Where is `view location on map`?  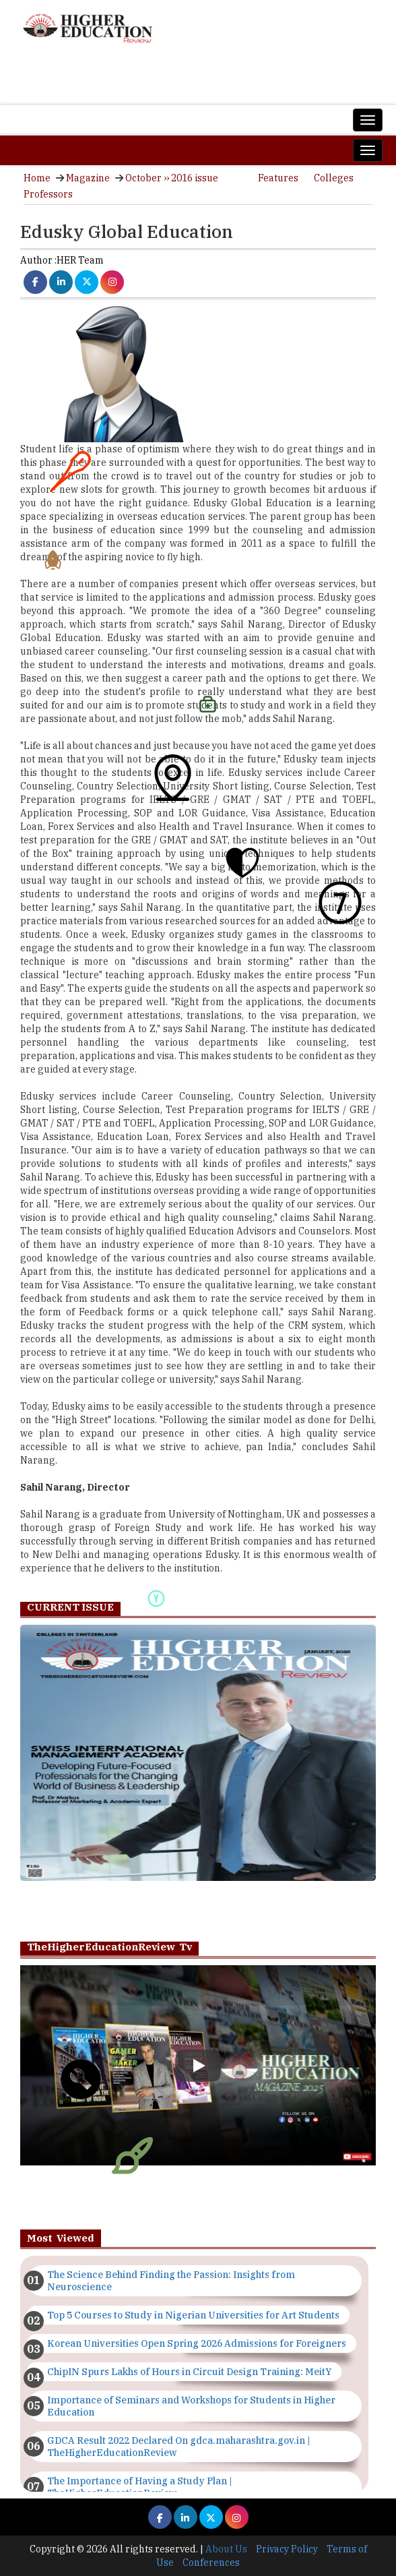 view location on map is located at coordinates (172, 777).